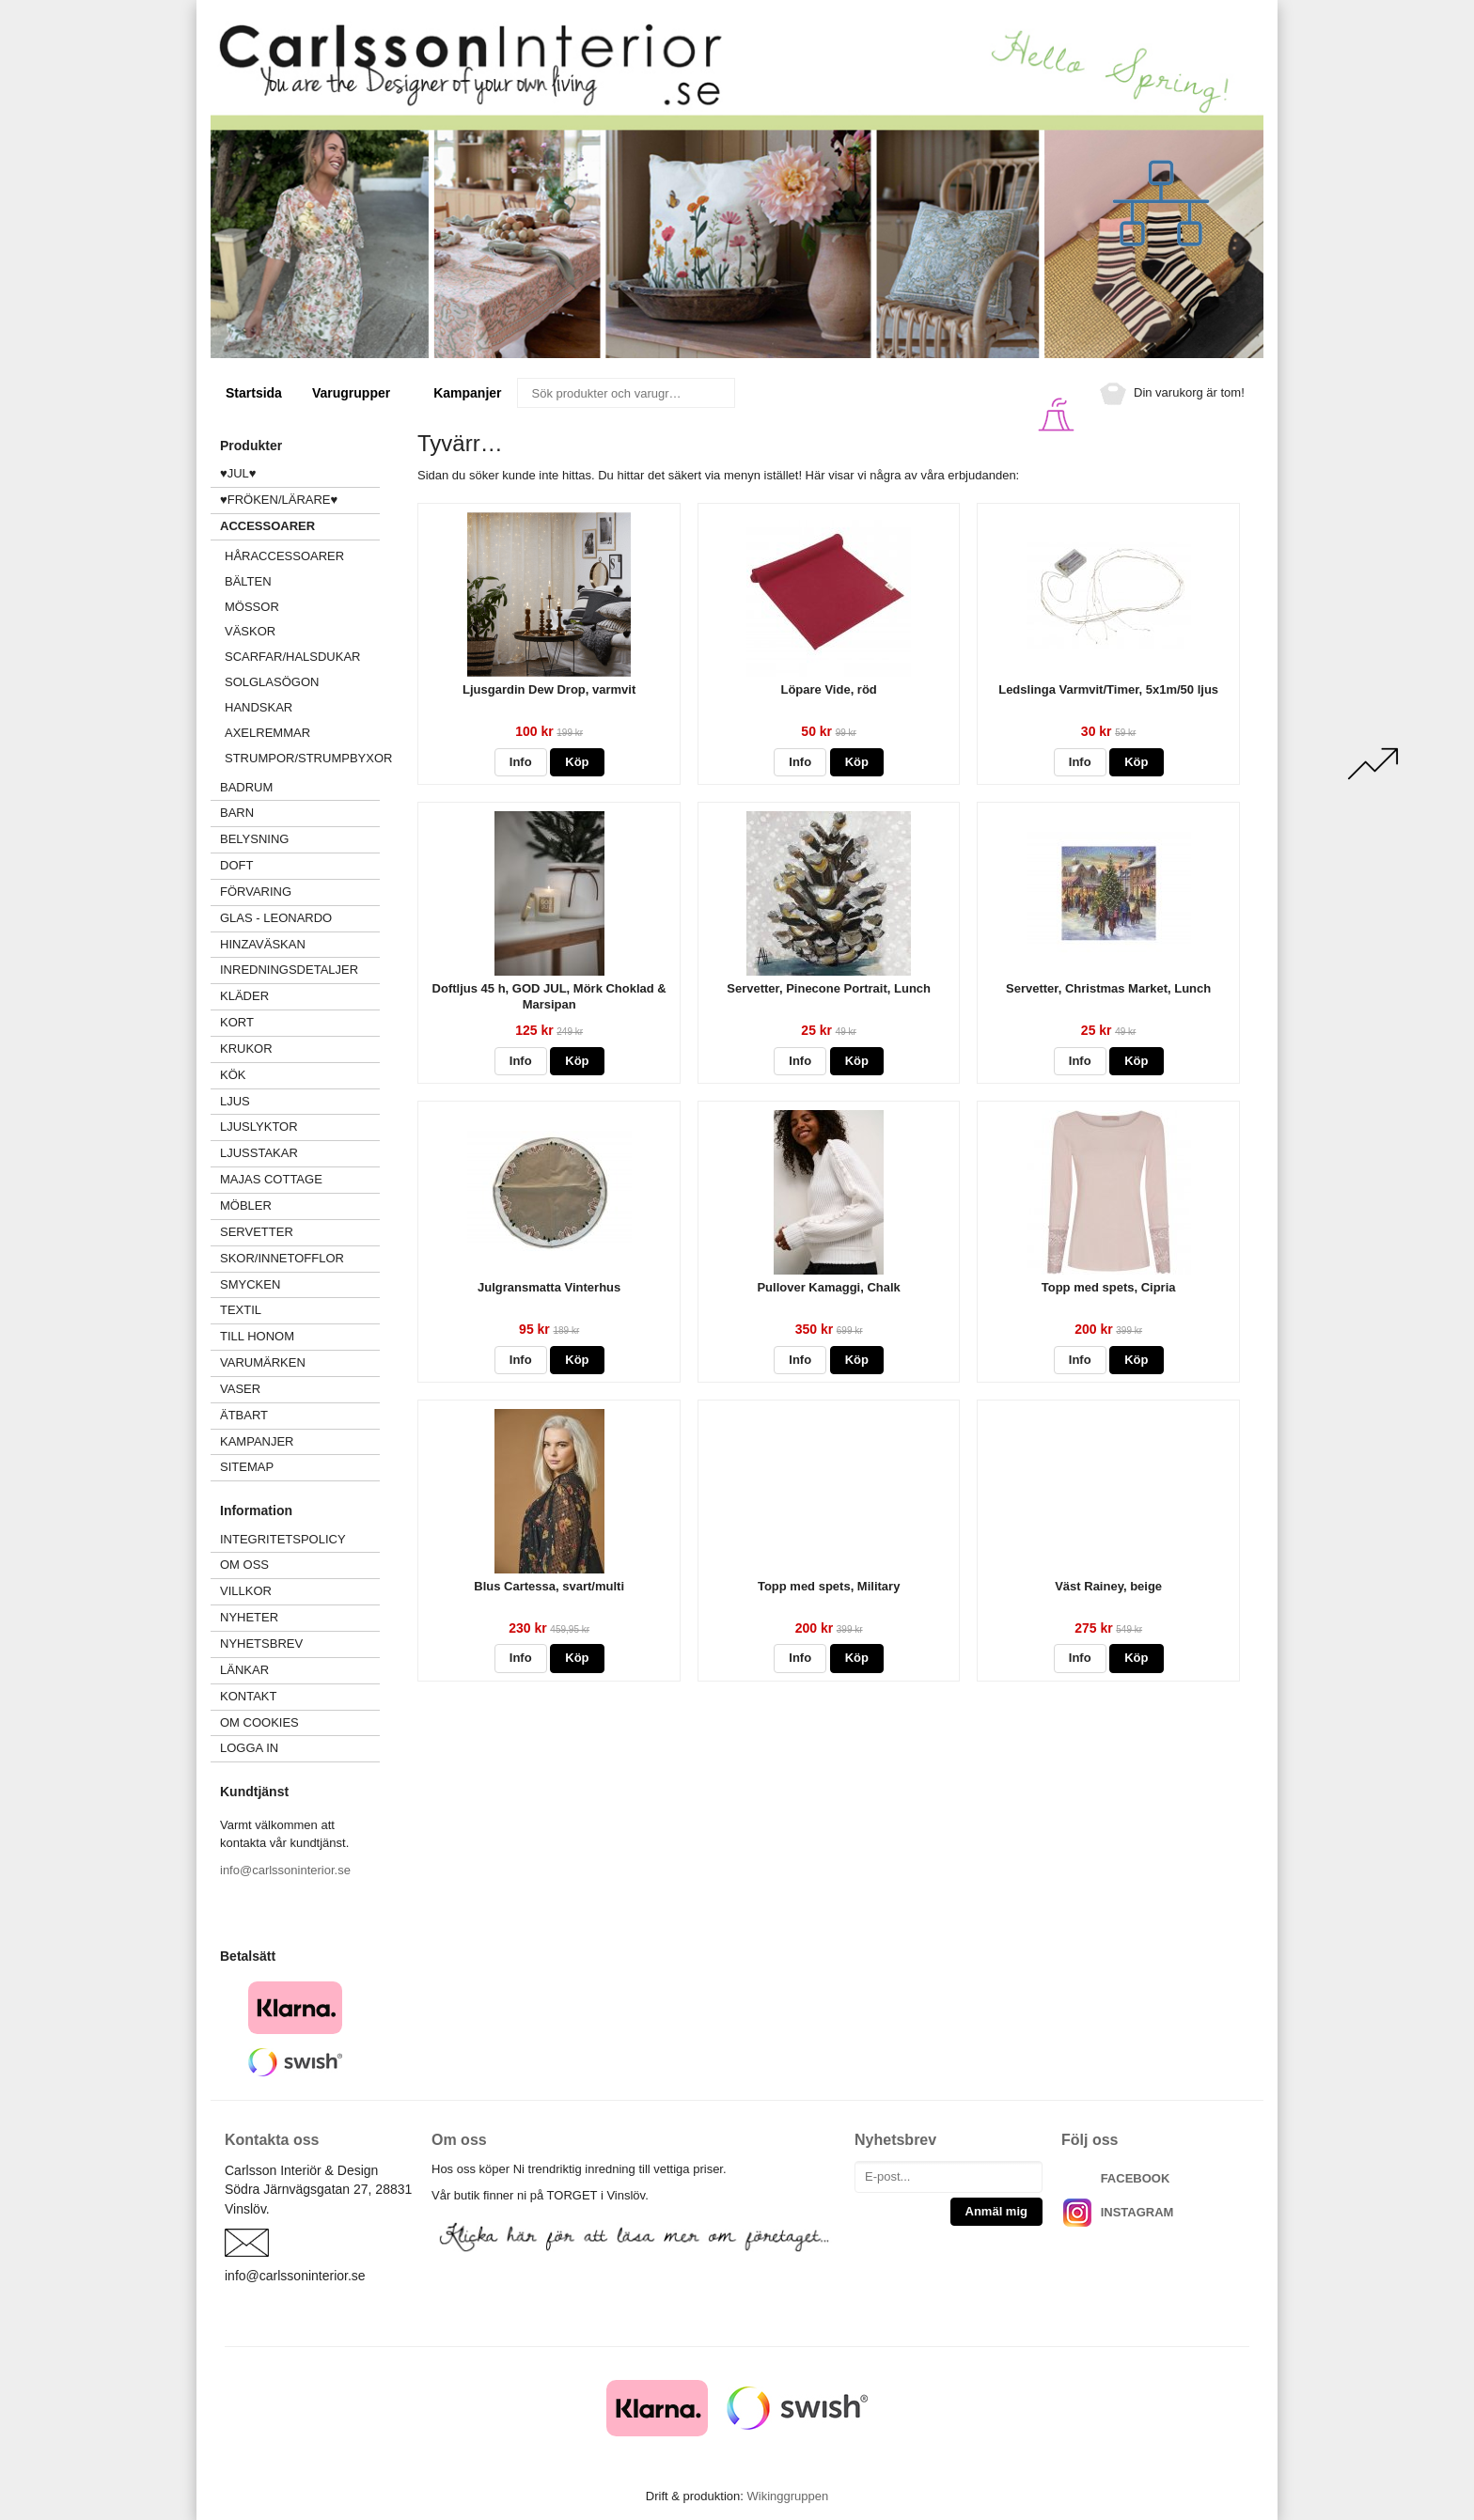  Describe the element at coordinates (1056, 416) in the screenshot. I see `view nuclear power plant information` at that location.